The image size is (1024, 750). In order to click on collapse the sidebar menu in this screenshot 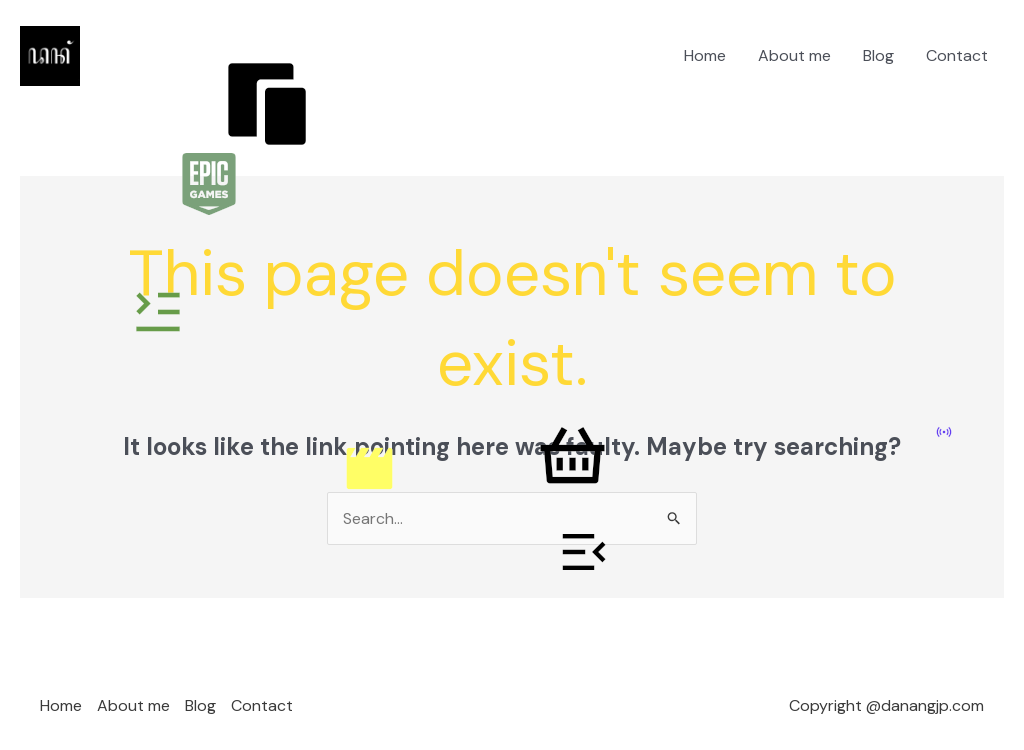, I will do `click(158, 312)`.